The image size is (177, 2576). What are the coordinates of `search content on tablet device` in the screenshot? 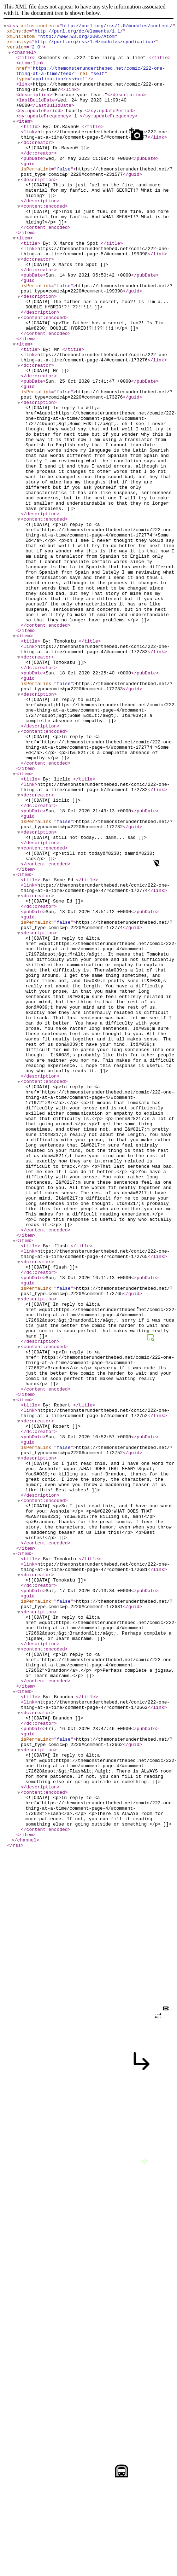 It's located at (150, 1337).